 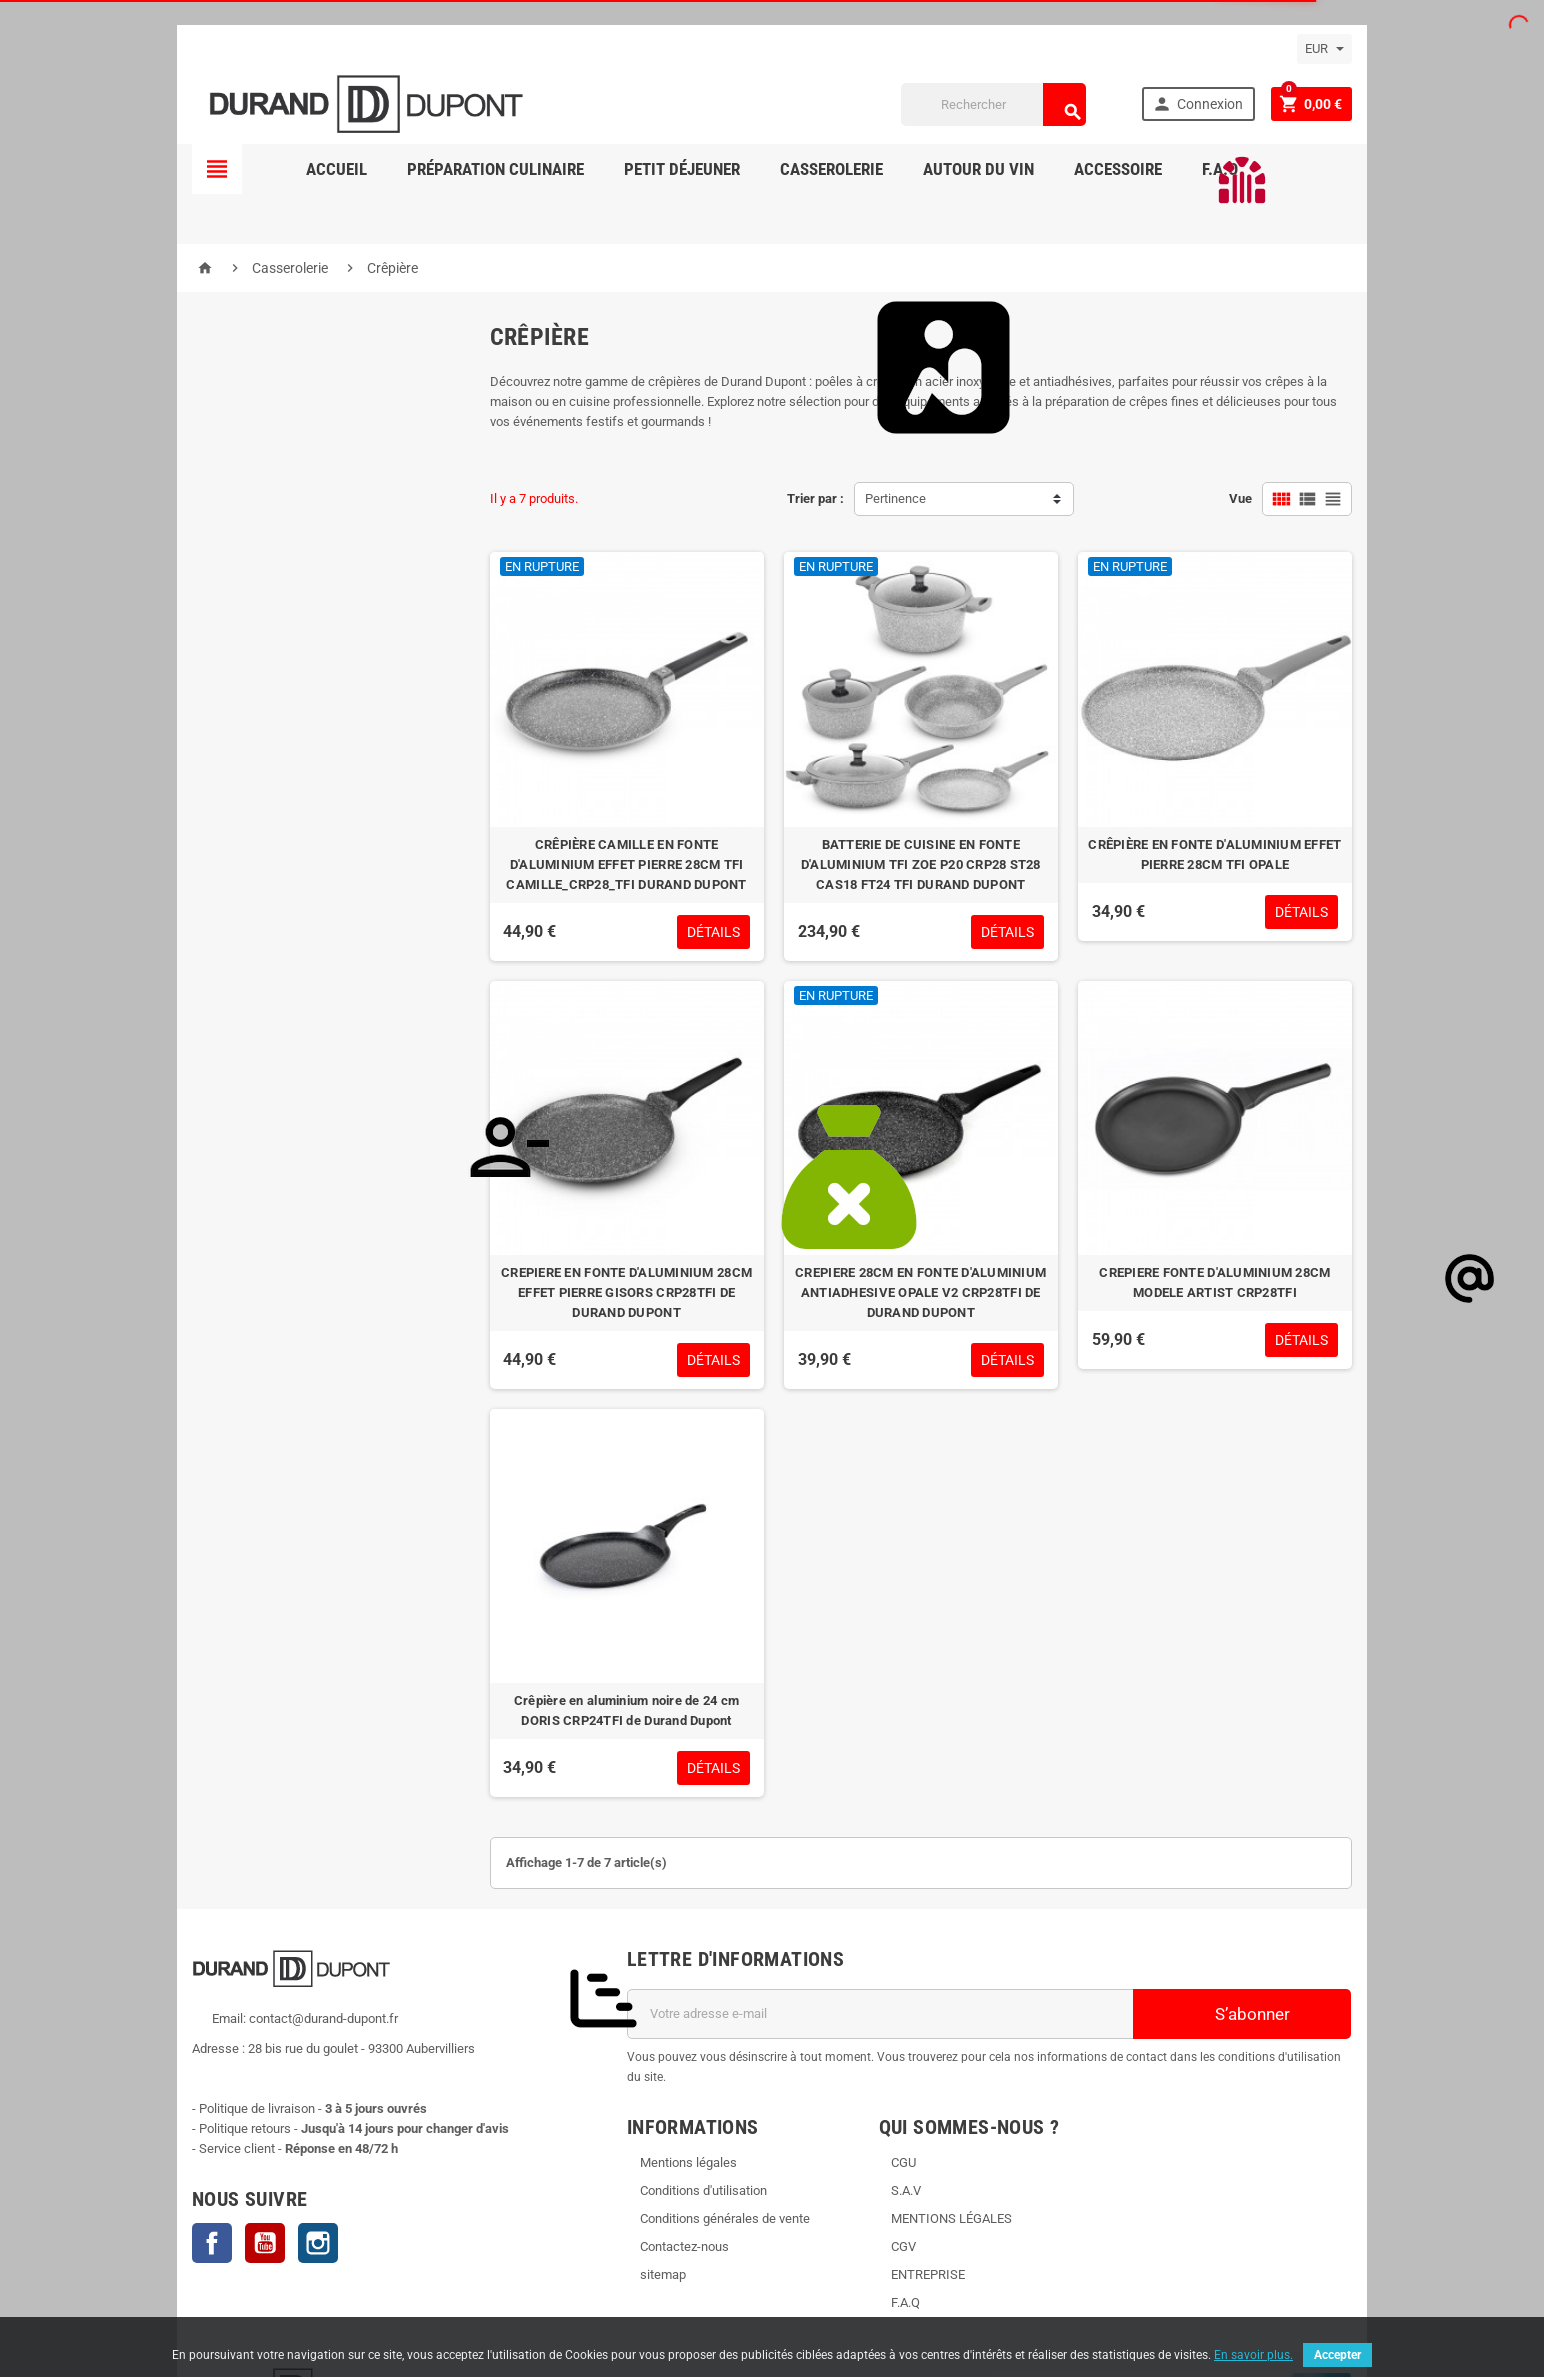 What do you see at coordinates (943, 367) in the screenshot?
I see `indicates a confined space or restricted area` at bounding box center [943, 367].